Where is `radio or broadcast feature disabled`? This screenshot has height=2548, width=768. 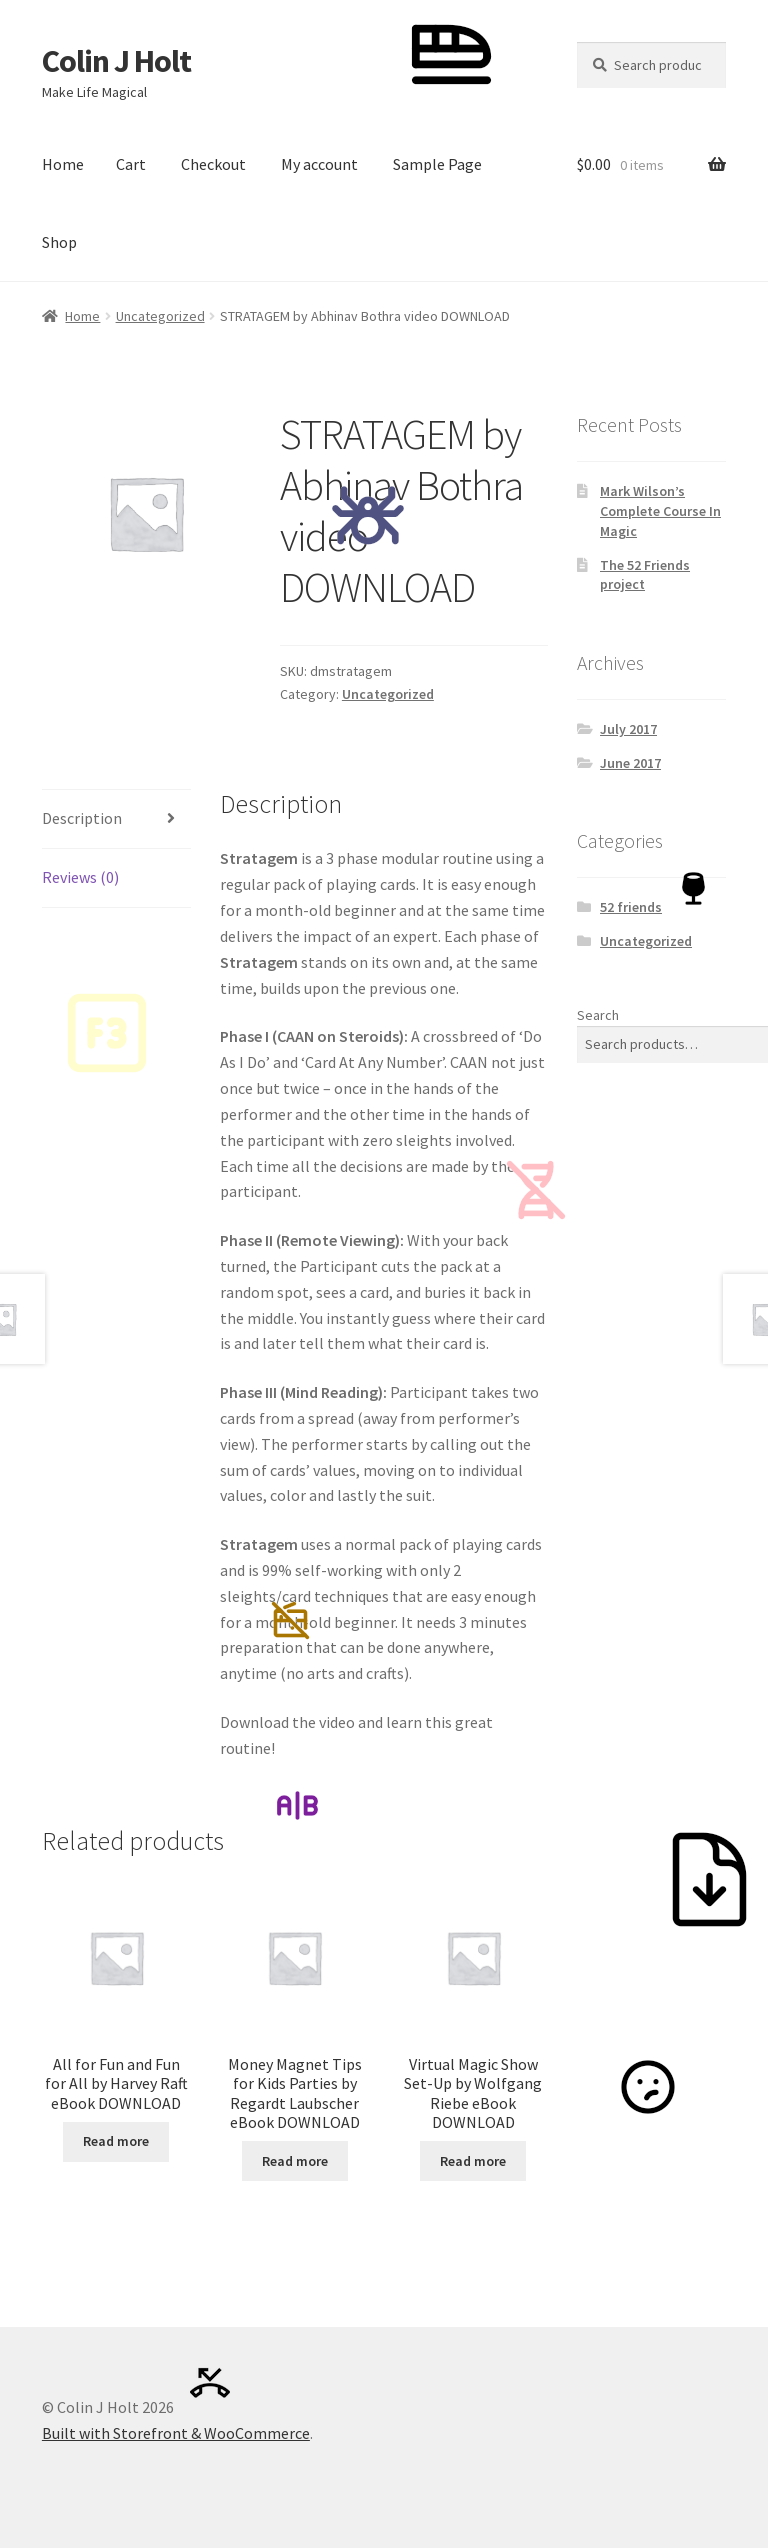
radio or broadcast feature disabled is located at coordinates (290, 1620).